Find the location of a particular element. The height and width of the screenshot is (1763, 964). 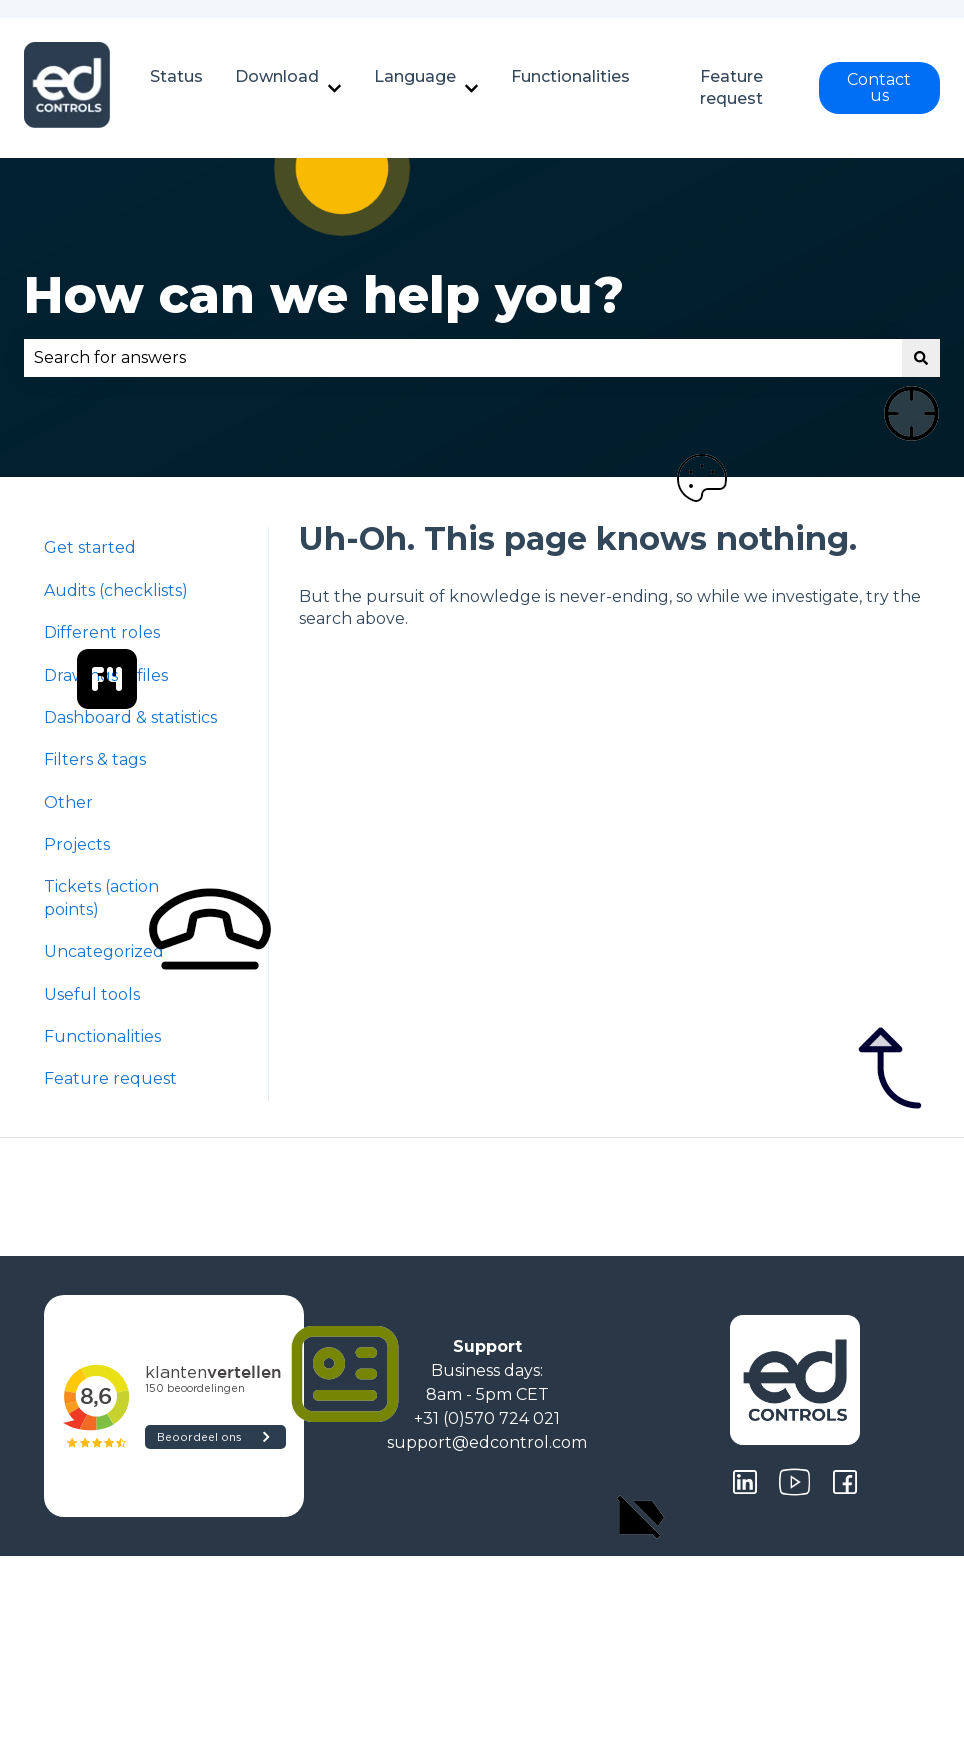

access color or theme settings is located at coordinates (702, 479).